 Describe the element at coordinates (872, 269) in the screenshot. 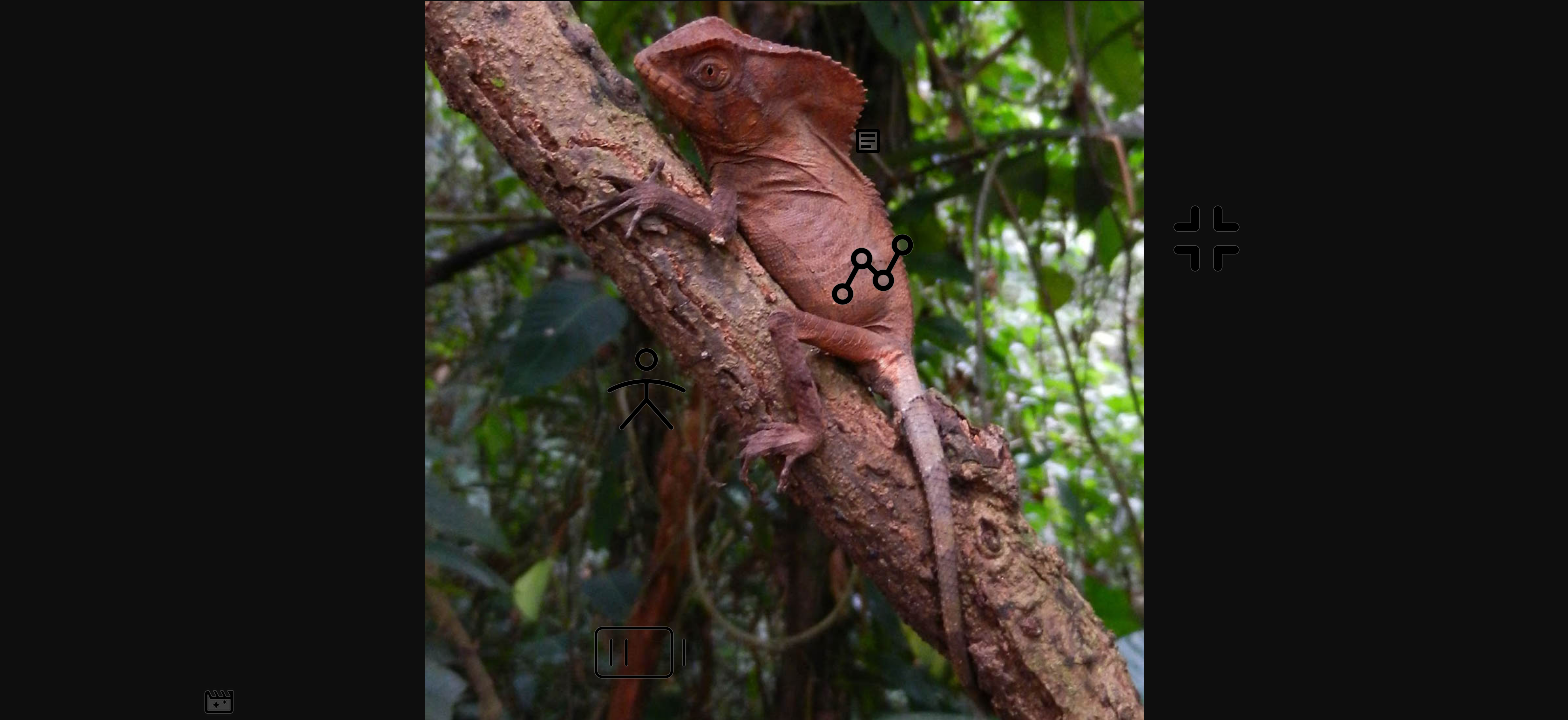

I see `view connected data points or nodes` at that location.